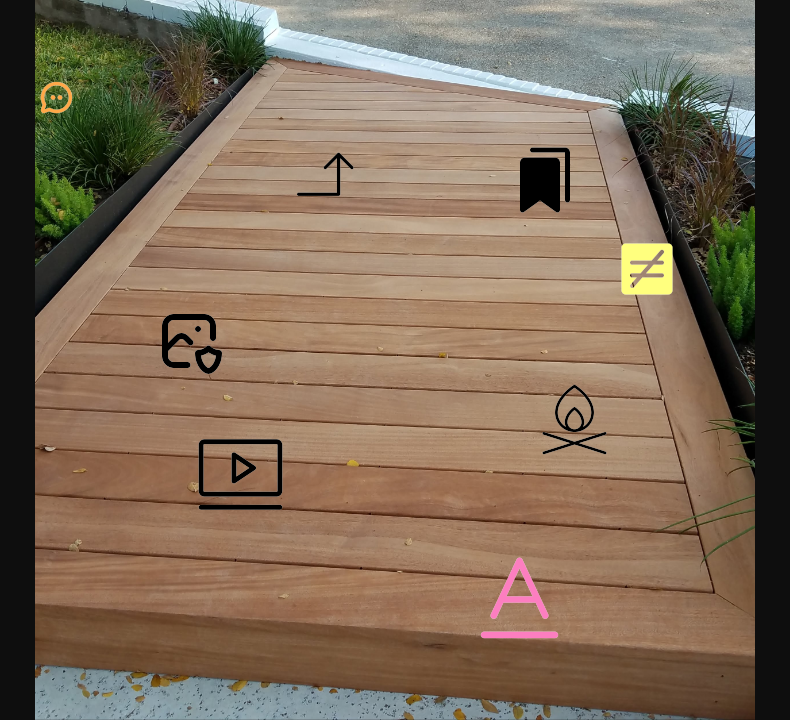 The height and width of the screenshot is (720, 790). What do you see at coordinates (240, 474) in the screenshot?
I see `play or watch a video` at bounding box center [240, 474].